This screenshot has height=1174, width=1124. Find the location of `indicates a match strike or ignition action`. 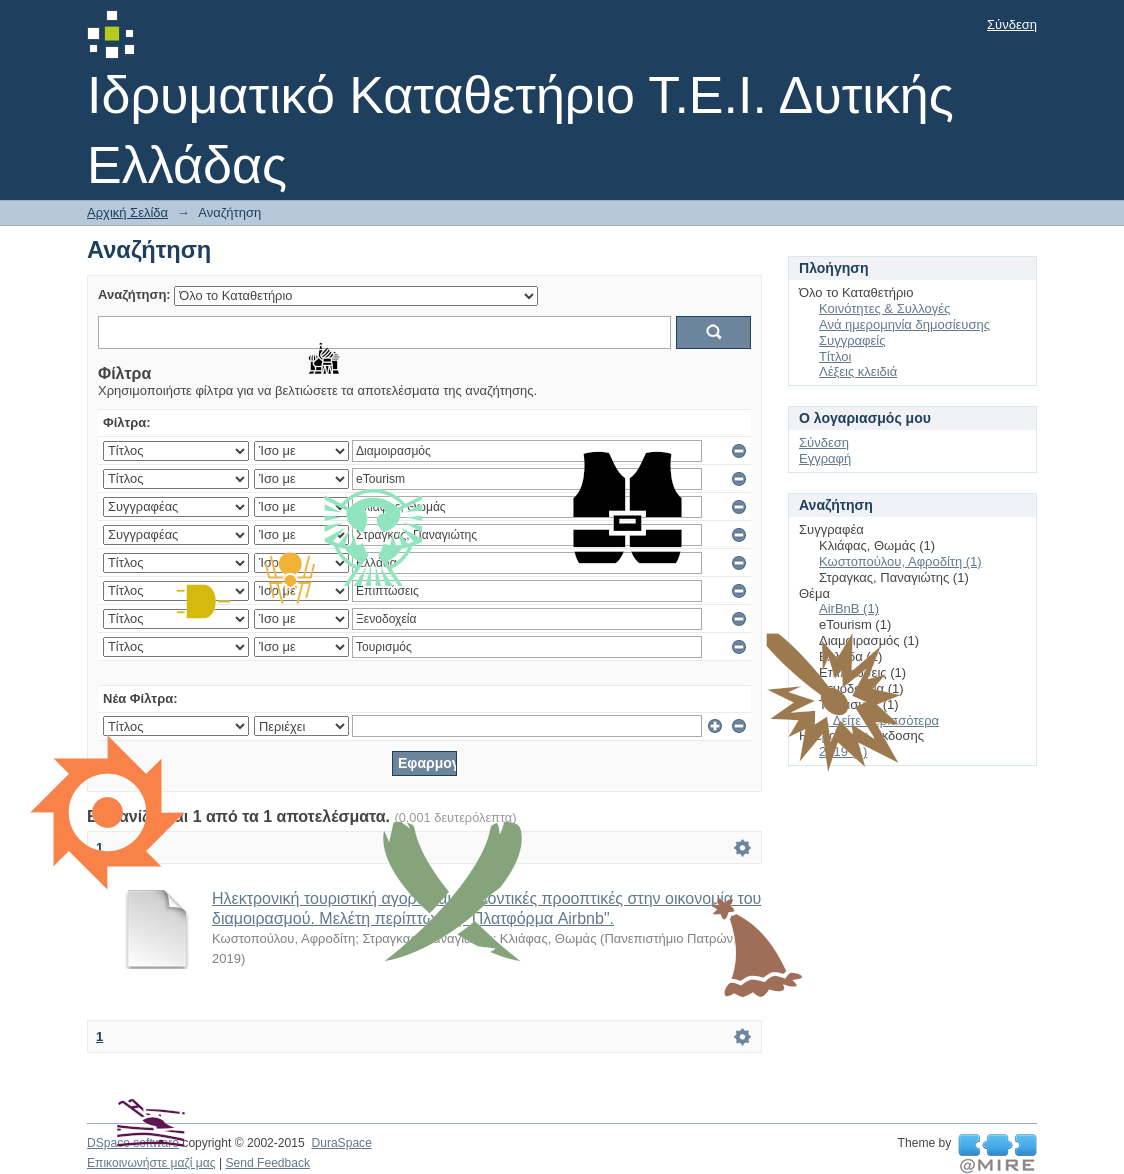

indicates a match strike or ignition action is located at coordinates (836, 703).